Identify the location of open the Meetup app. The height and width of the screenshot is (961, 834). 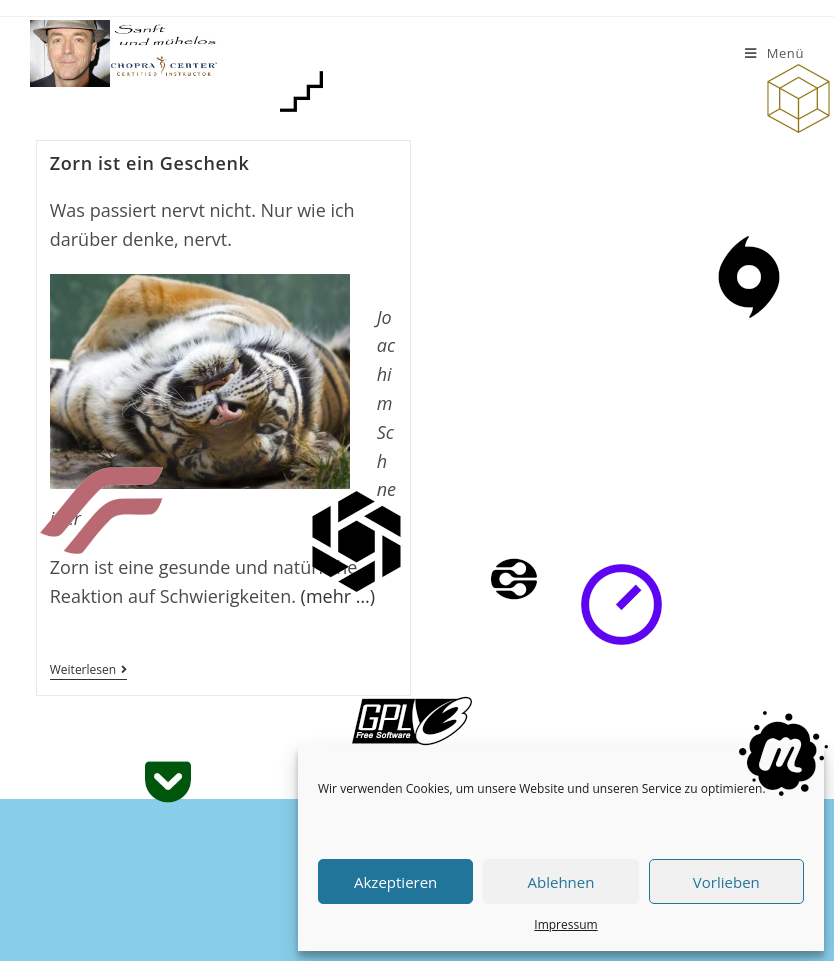
(783, 753).